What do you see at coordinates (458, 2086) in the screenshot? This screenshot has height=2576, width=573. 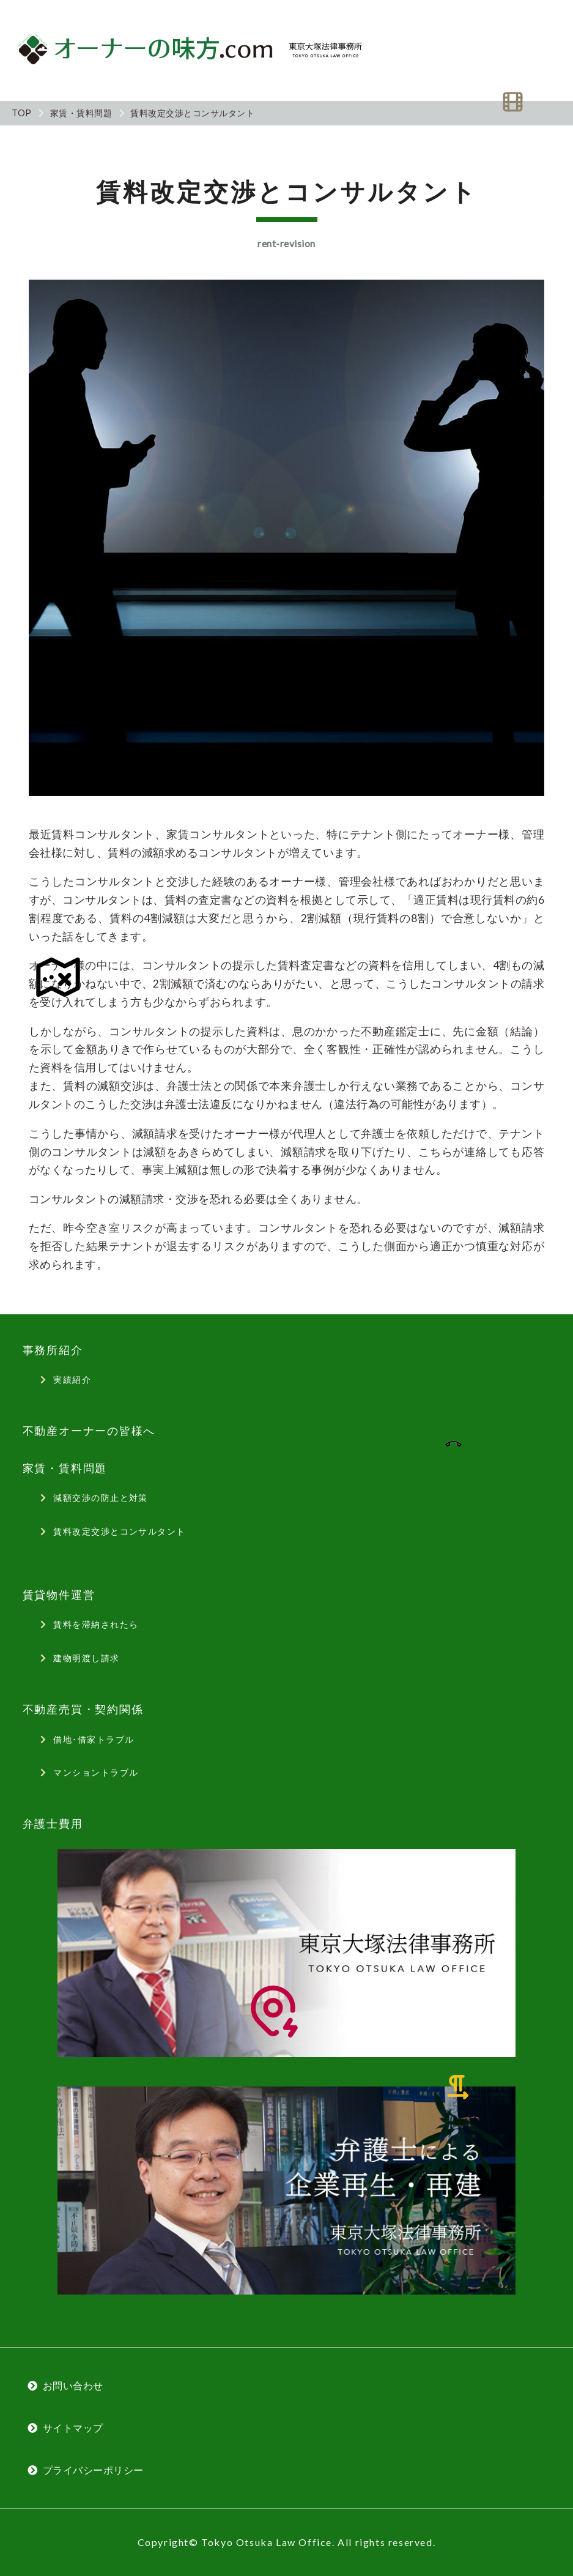 I see `set text direction to left-to-right` at bounding box center [458, 2086].